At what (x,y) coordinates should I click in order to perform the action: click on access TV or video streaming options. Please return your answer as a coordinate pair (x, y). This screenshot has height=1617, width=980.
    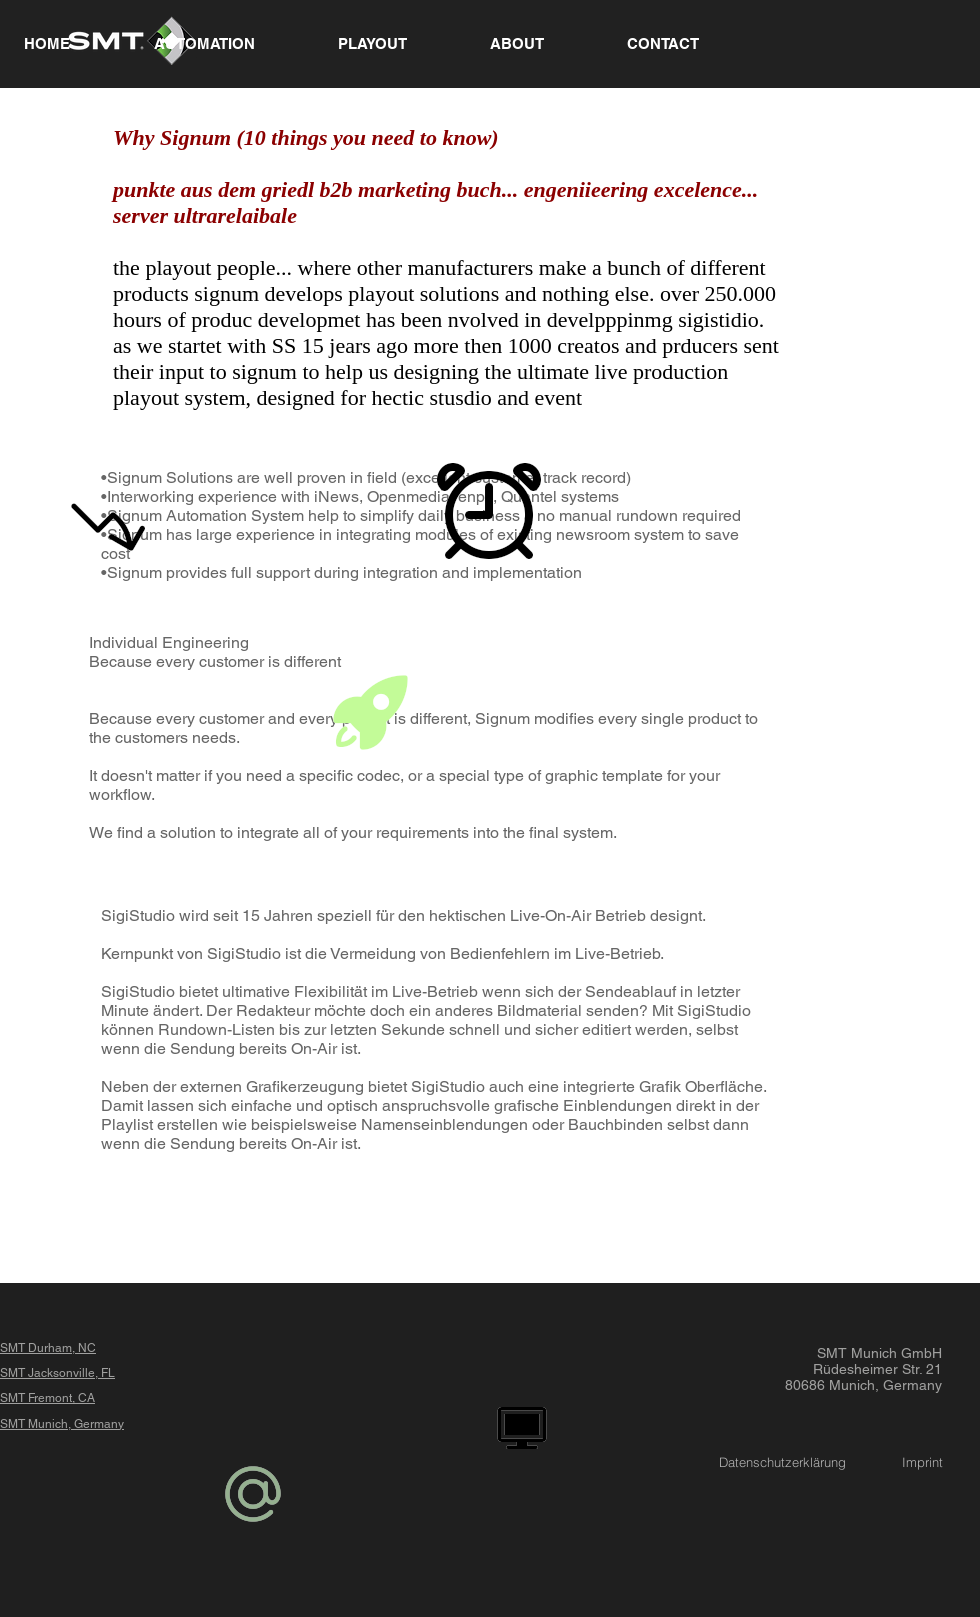
    Looking at the image, I should click on (522, 1428).